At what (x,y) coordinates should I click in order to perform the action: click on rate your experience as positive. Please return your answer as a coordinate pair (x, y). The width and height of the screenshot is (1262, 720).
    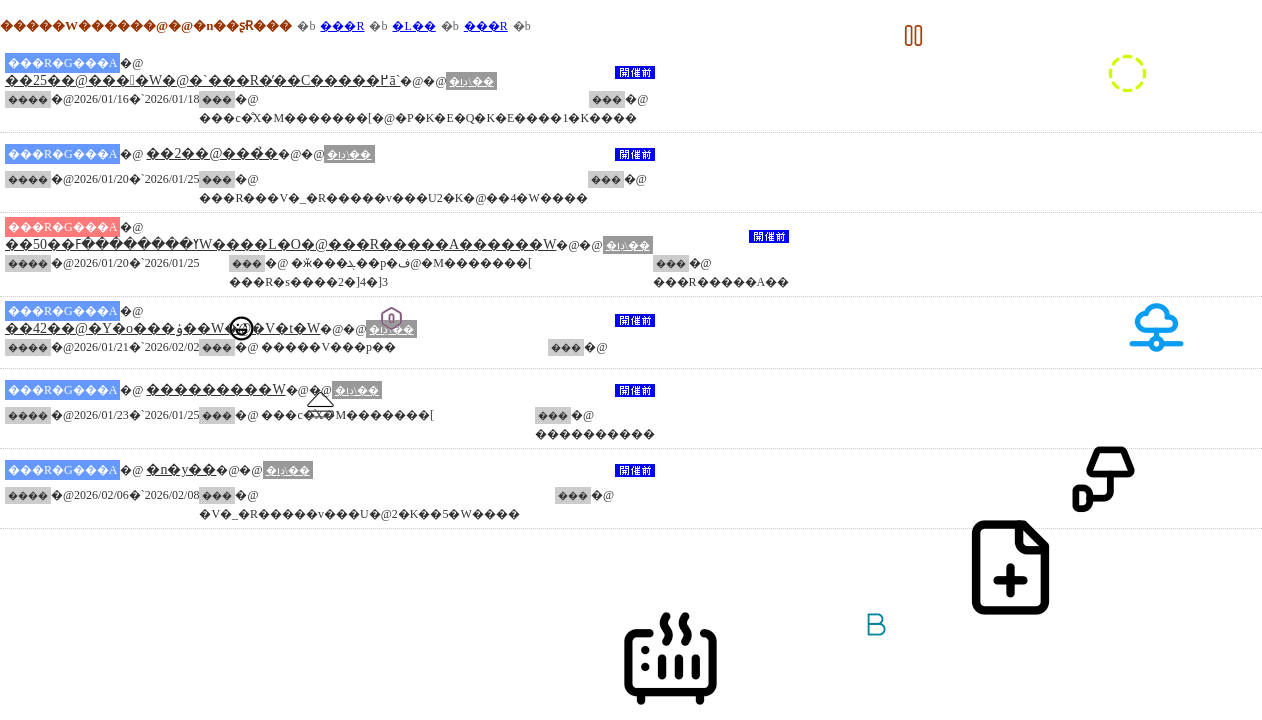
    Looking at the image, I should click on (241, 328).